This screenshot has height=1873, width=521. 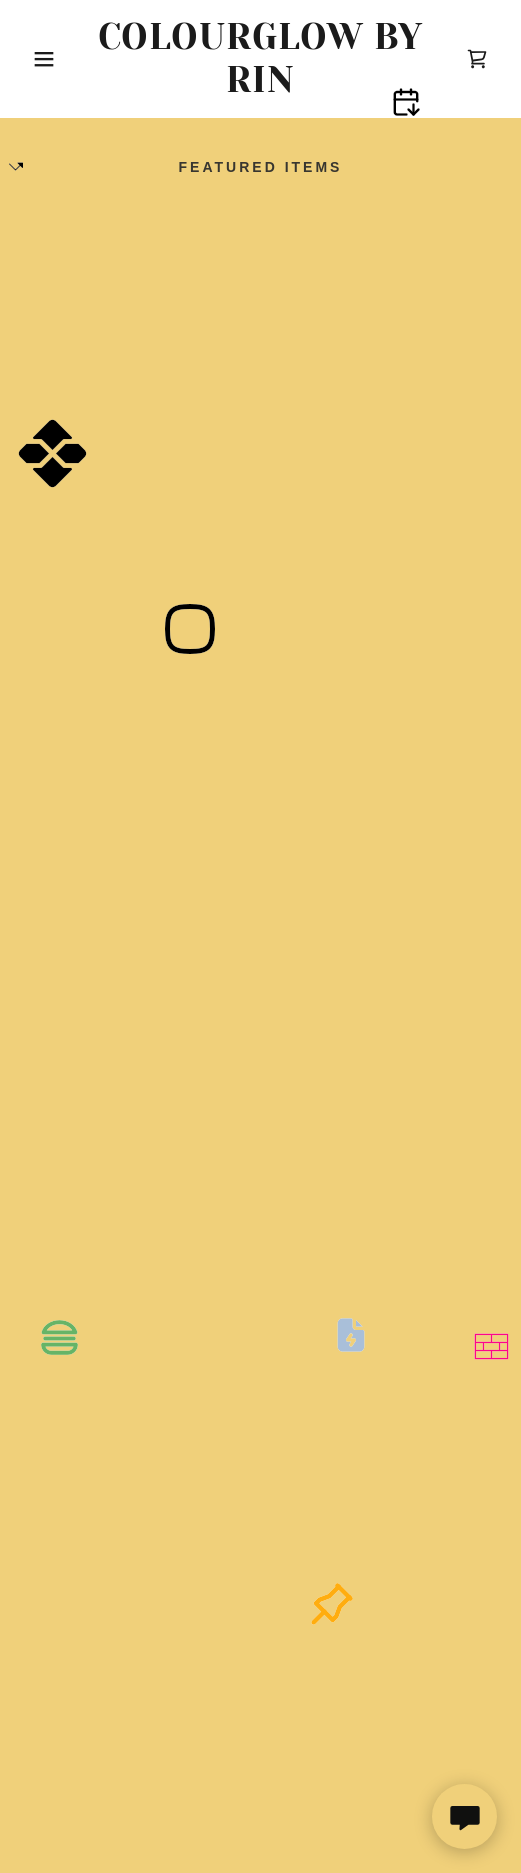 I want to click on reply to a message or email, so click(x=16, y=166).